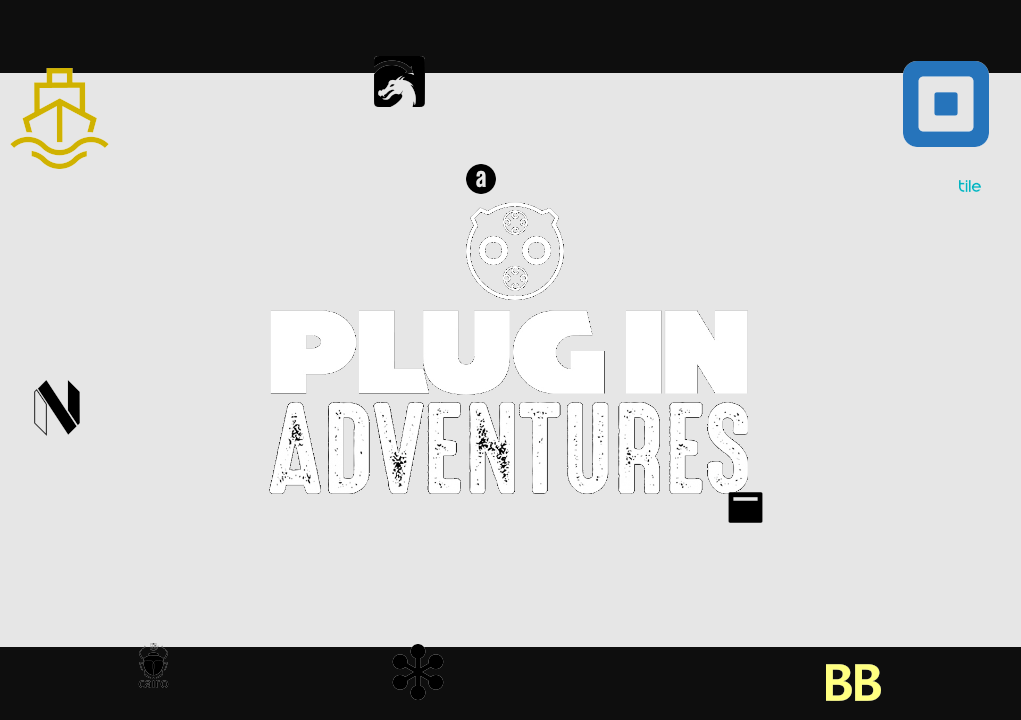 This screenshot has height=720, width=1021. Describe the element at coordinates (745, 507) in the screenshot. I see `switch to top panel layout` at that location.